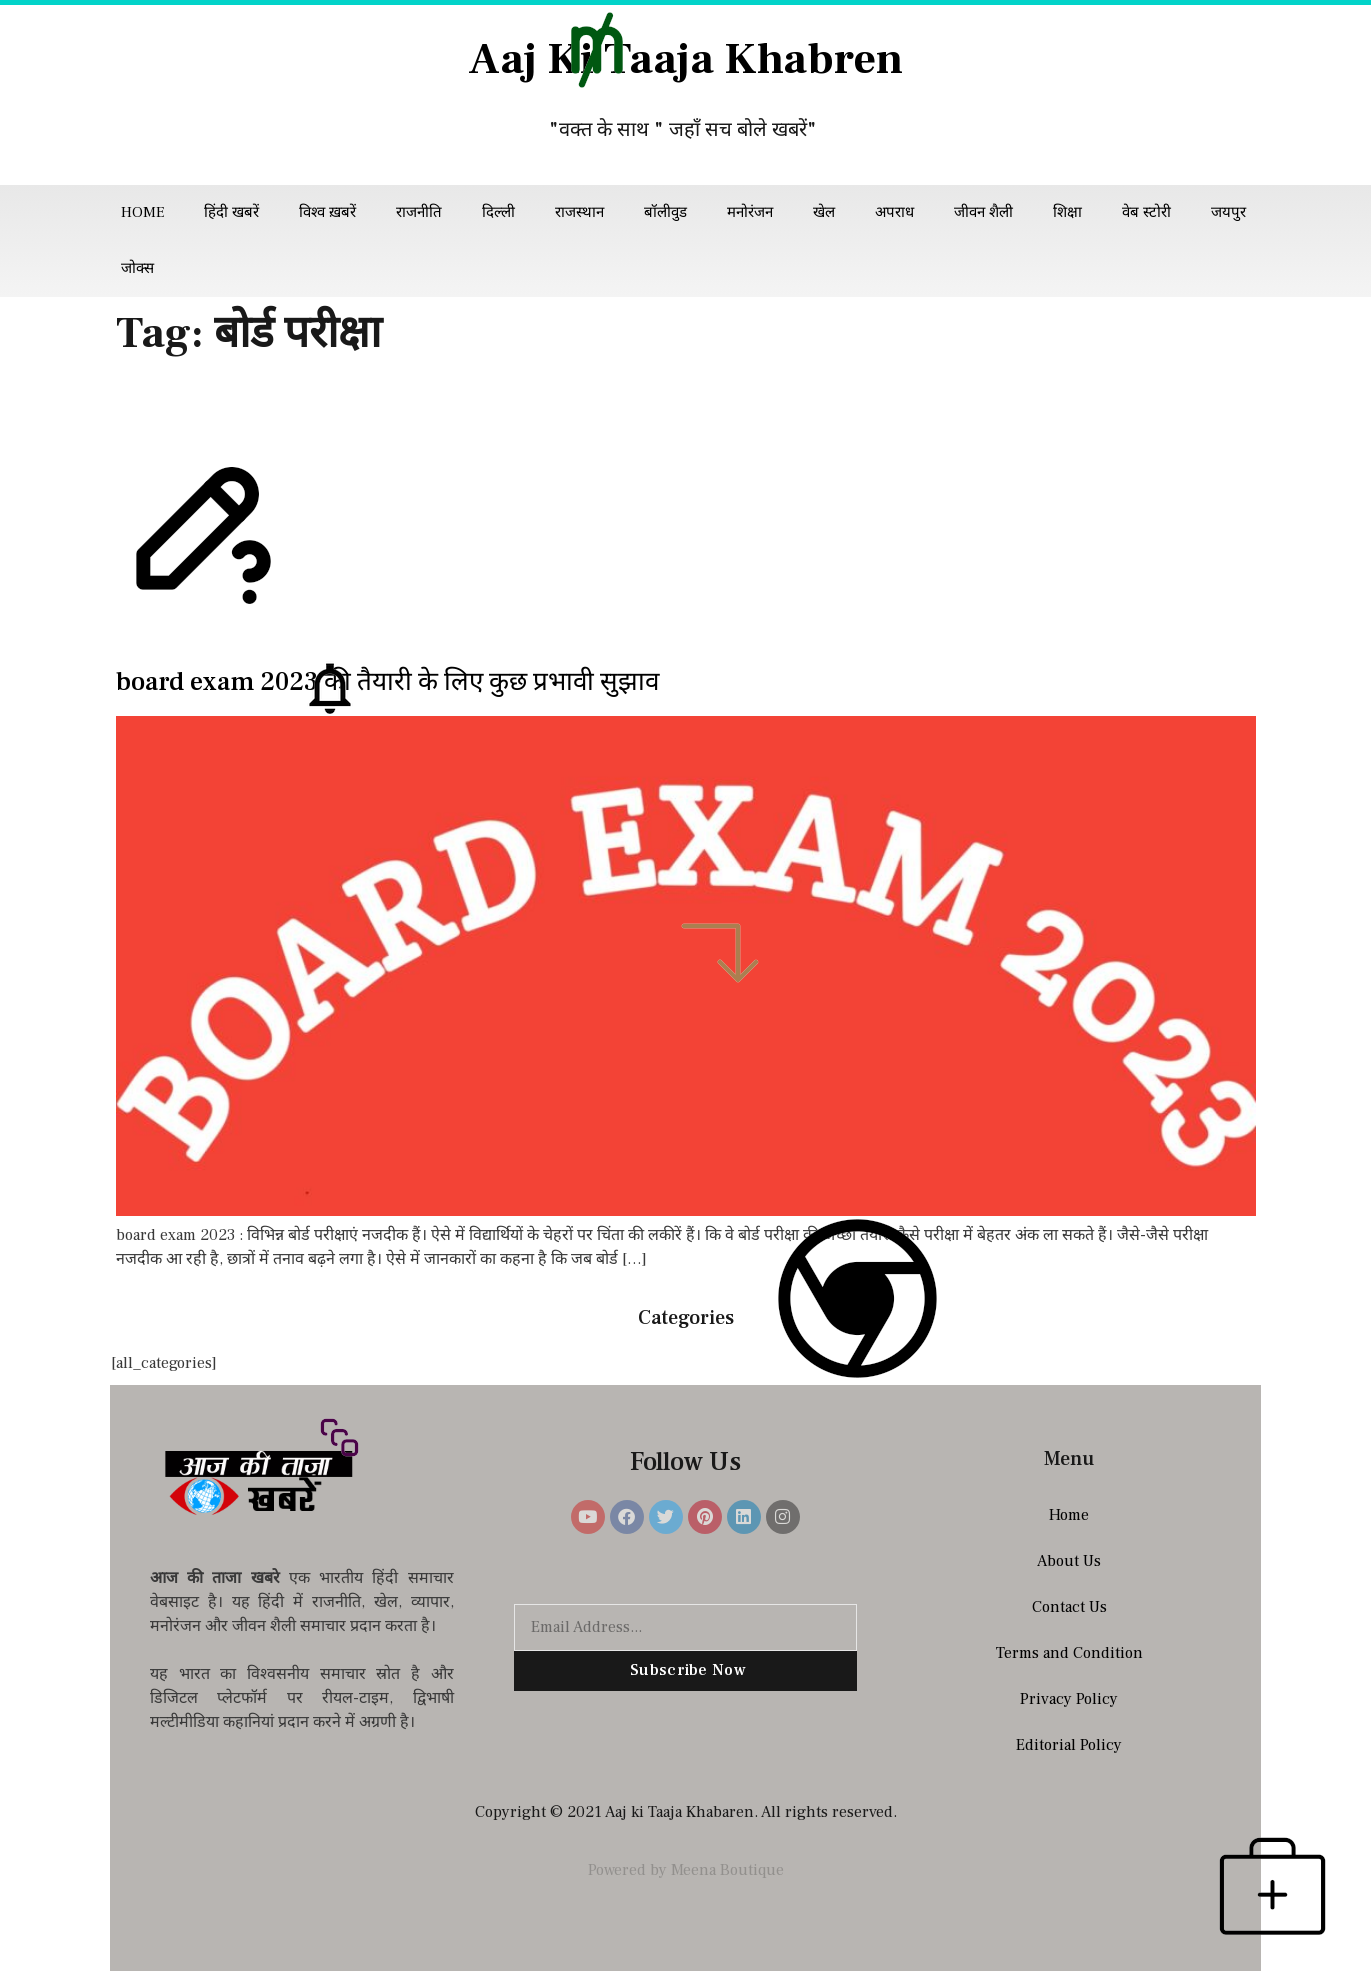 This screenshot has width=1371, height=1971. Describe the element at coordinates (1272, 1890) in the screenshot. I see `access first aid or medical resources` at that location.